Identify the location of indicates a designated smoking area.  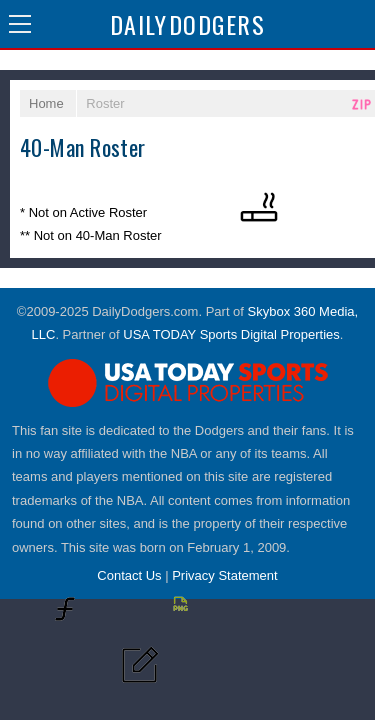
(259, 211).